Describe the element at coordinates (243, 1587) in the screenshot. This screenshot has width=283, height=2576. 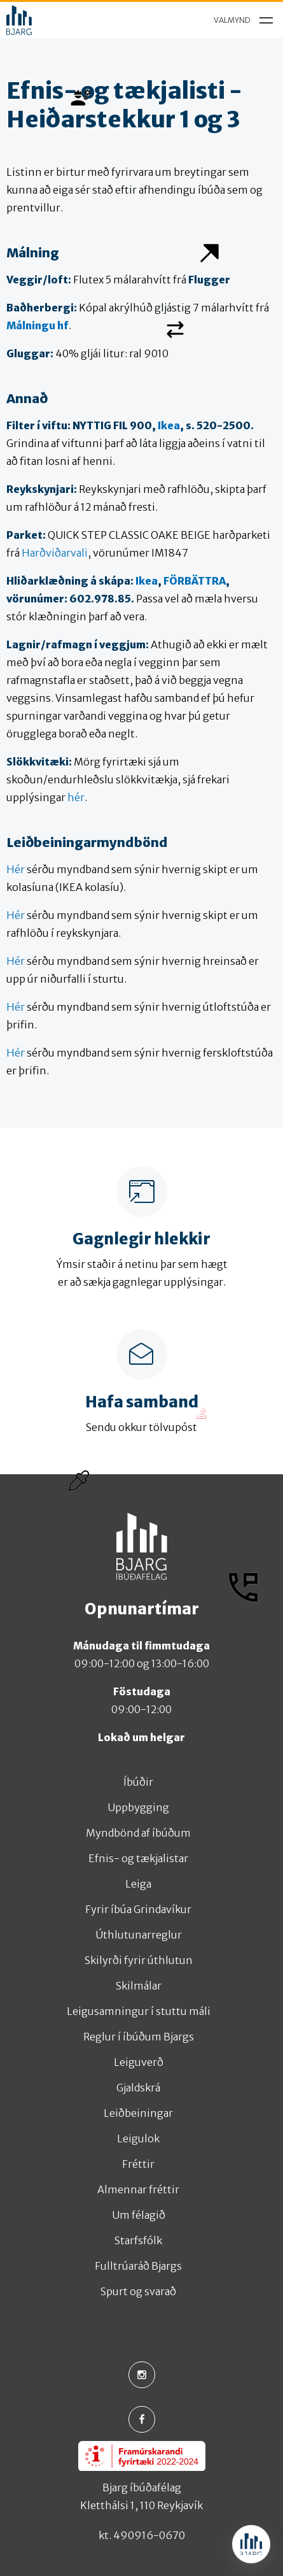
I see `access voicemail or phone messages` at that location.